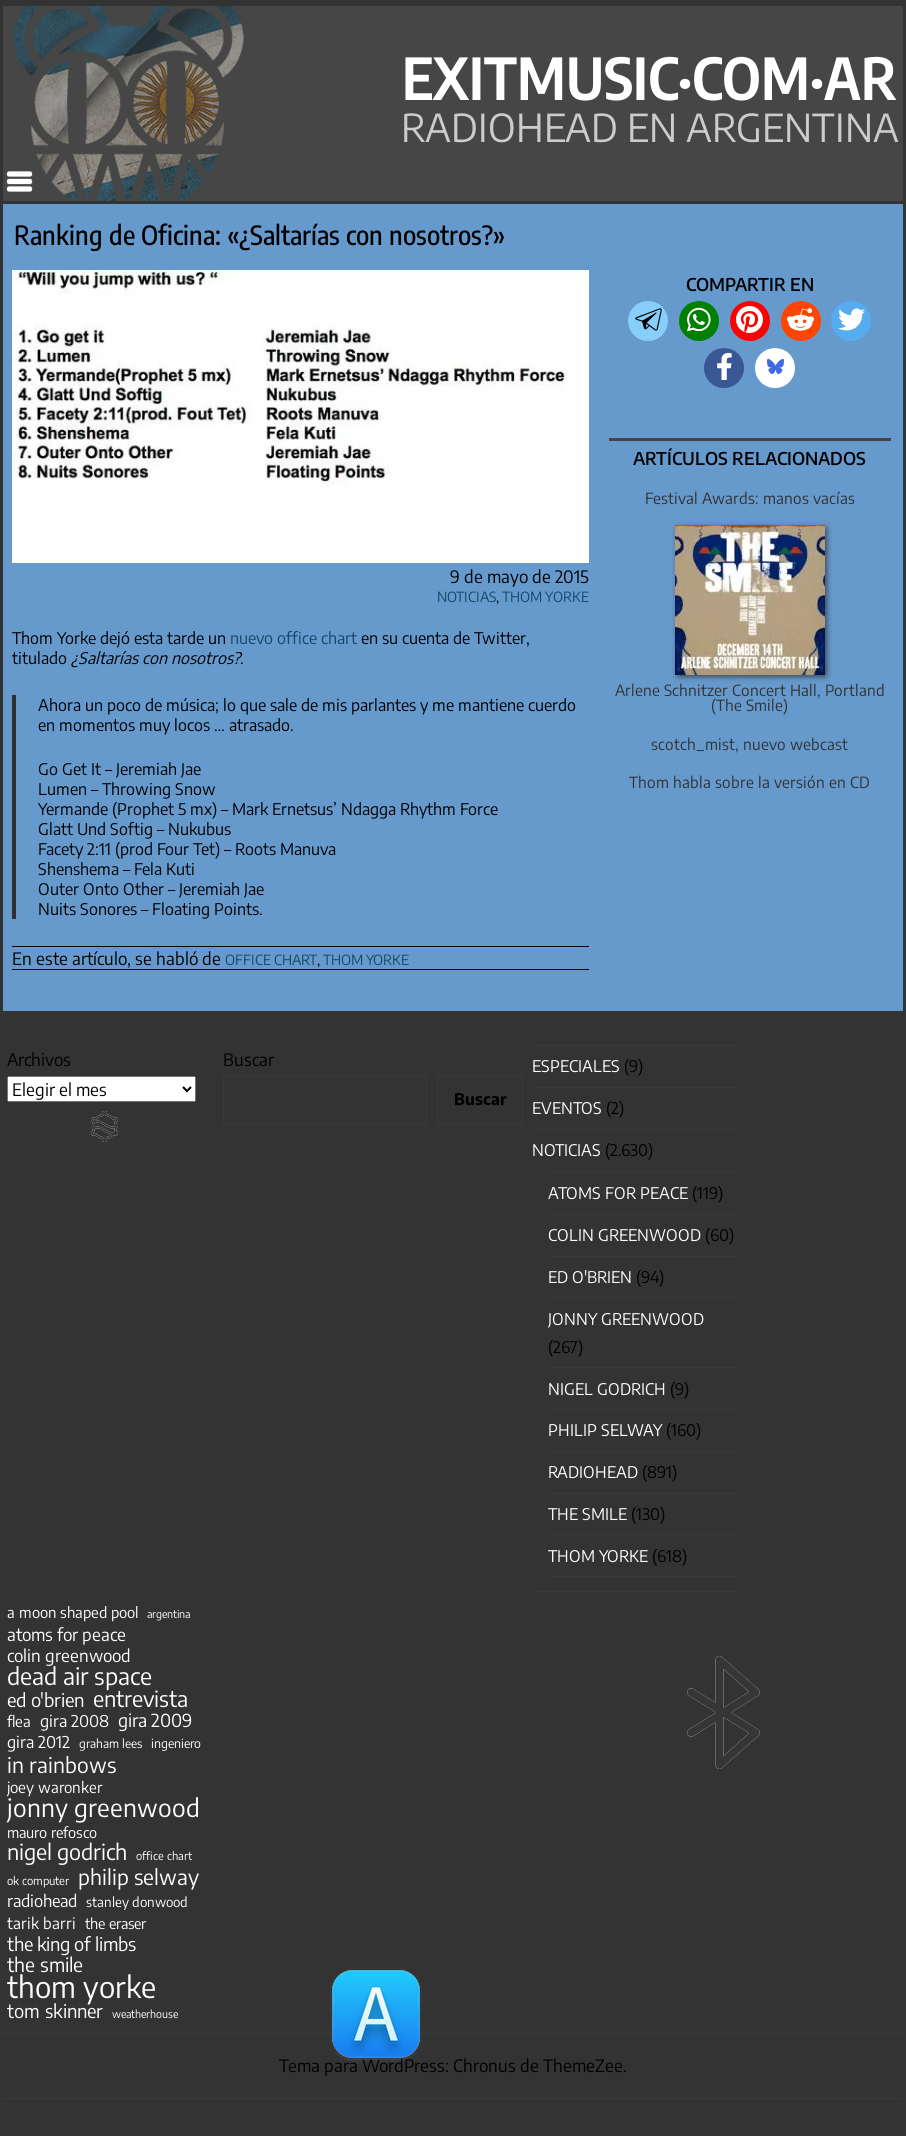 Image resolution: width=906 pixels, height=2136 pixels. Describe the element at coordinates (104, 1126) in the screenshot. I see `launch minesweeper game` at that location.